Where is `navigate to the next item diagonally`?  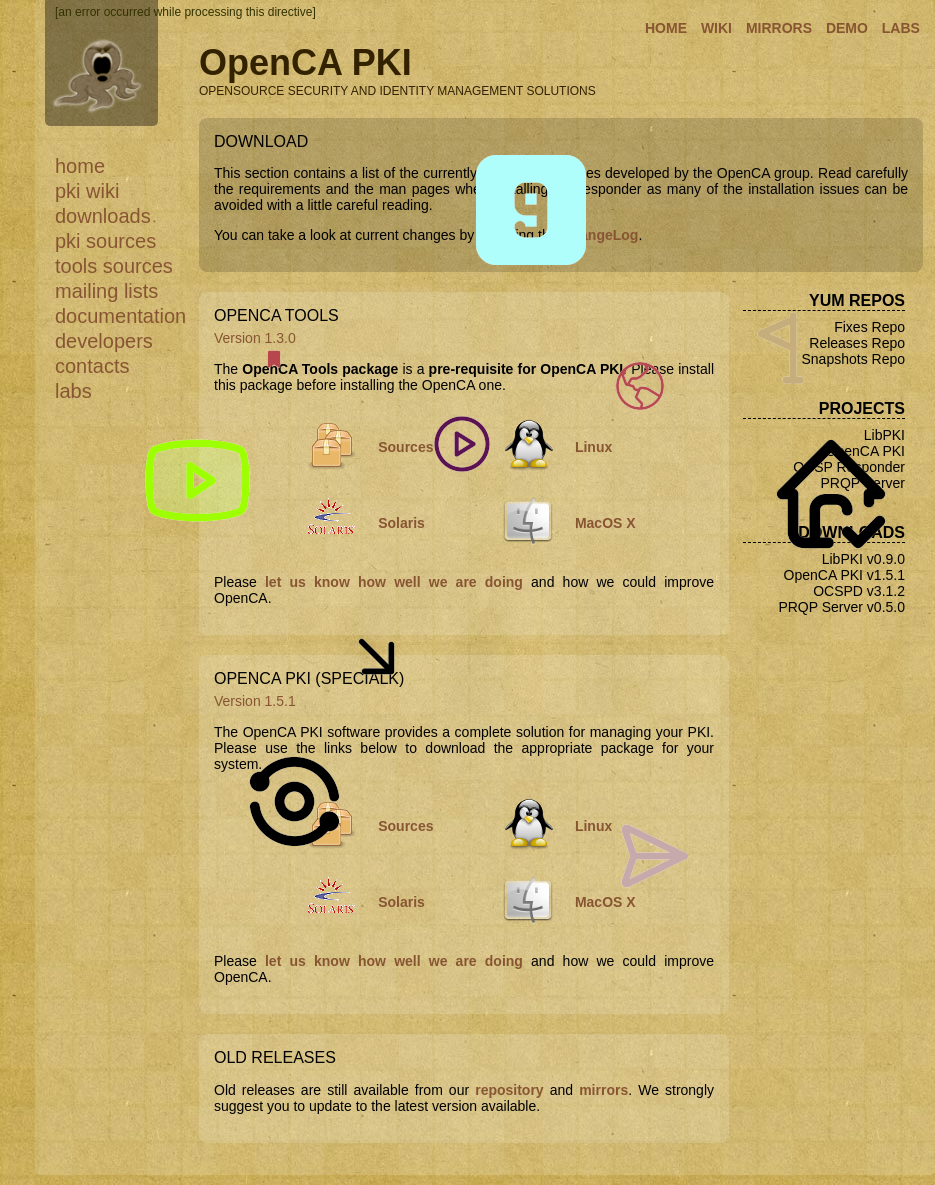
navigate to the next item diagonally is located at coordinates (376, 656).